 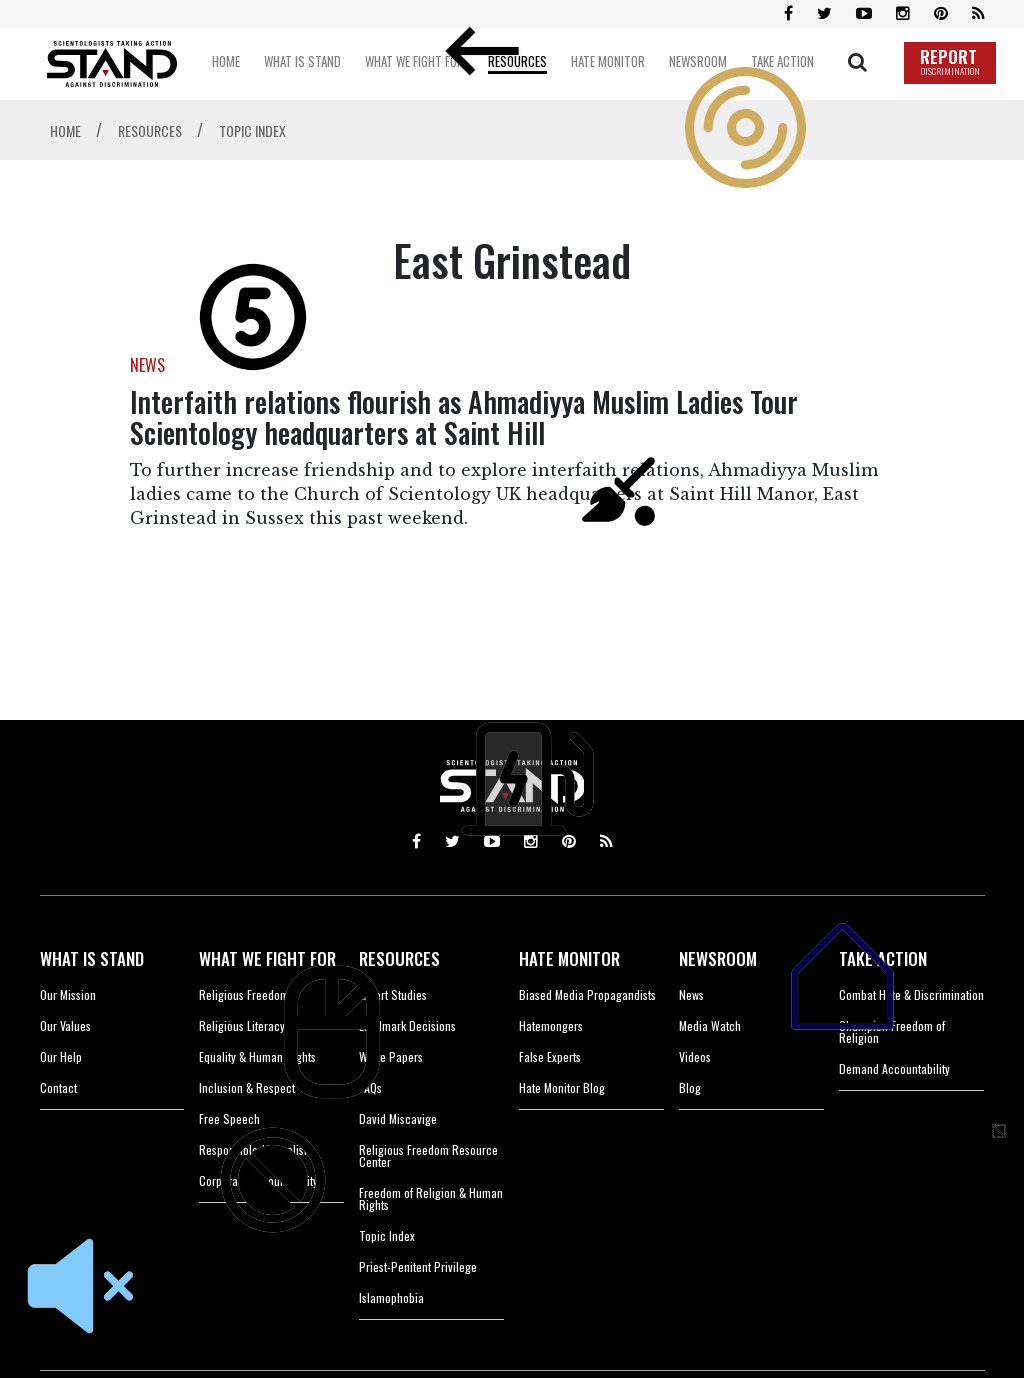 I want to click on go back to the previous screen, so click(x=482, y=51).